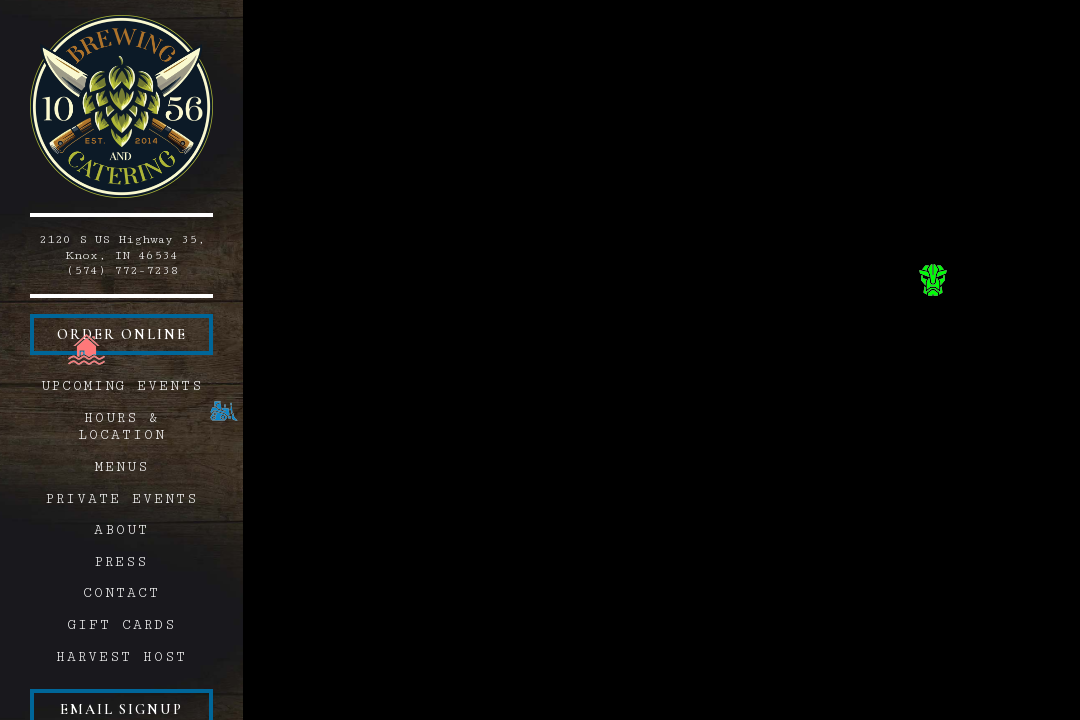 The width and height of the screenshot is (1080, 720). Describe the element at coordinates (86, 348) in the screenshot. I see `indicates flood warning or alert` at that location.